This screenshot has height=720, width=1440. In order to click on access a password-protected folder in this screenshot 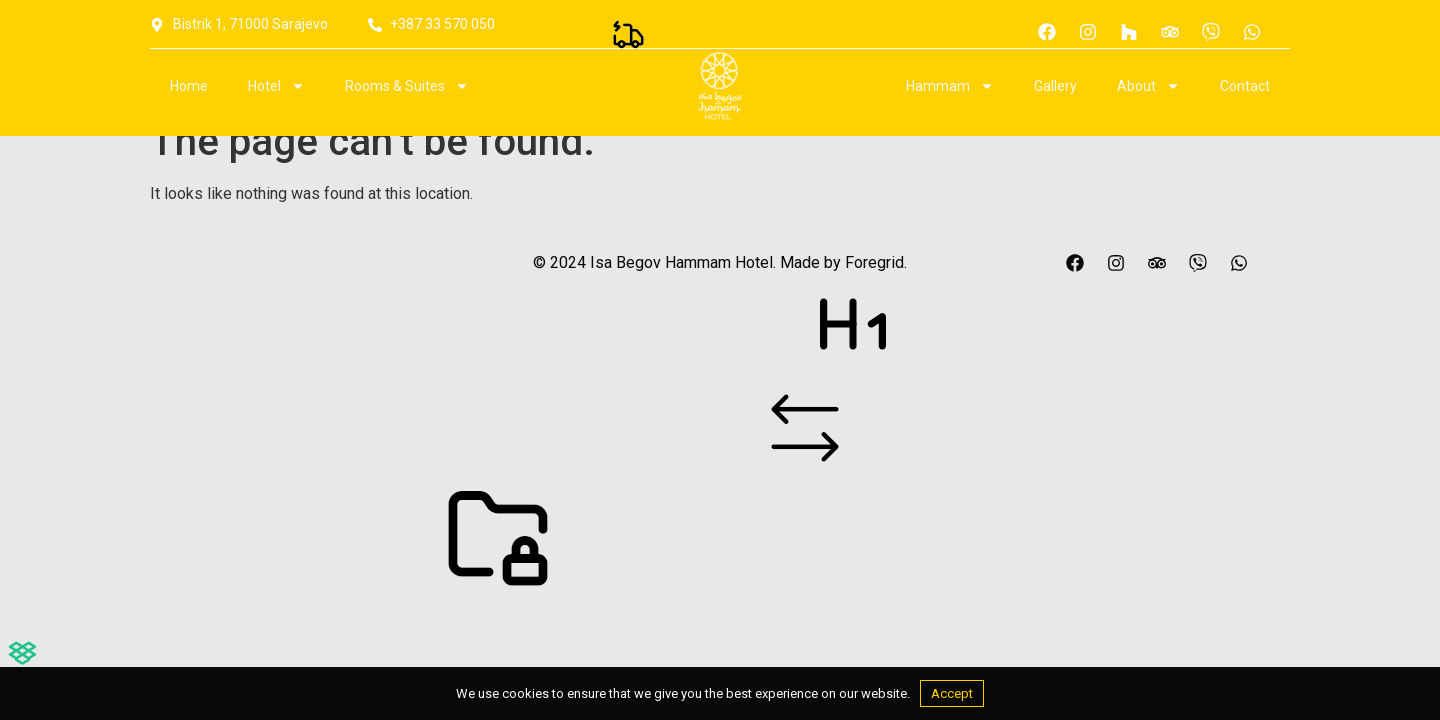, I will do `click(498, 536)`.